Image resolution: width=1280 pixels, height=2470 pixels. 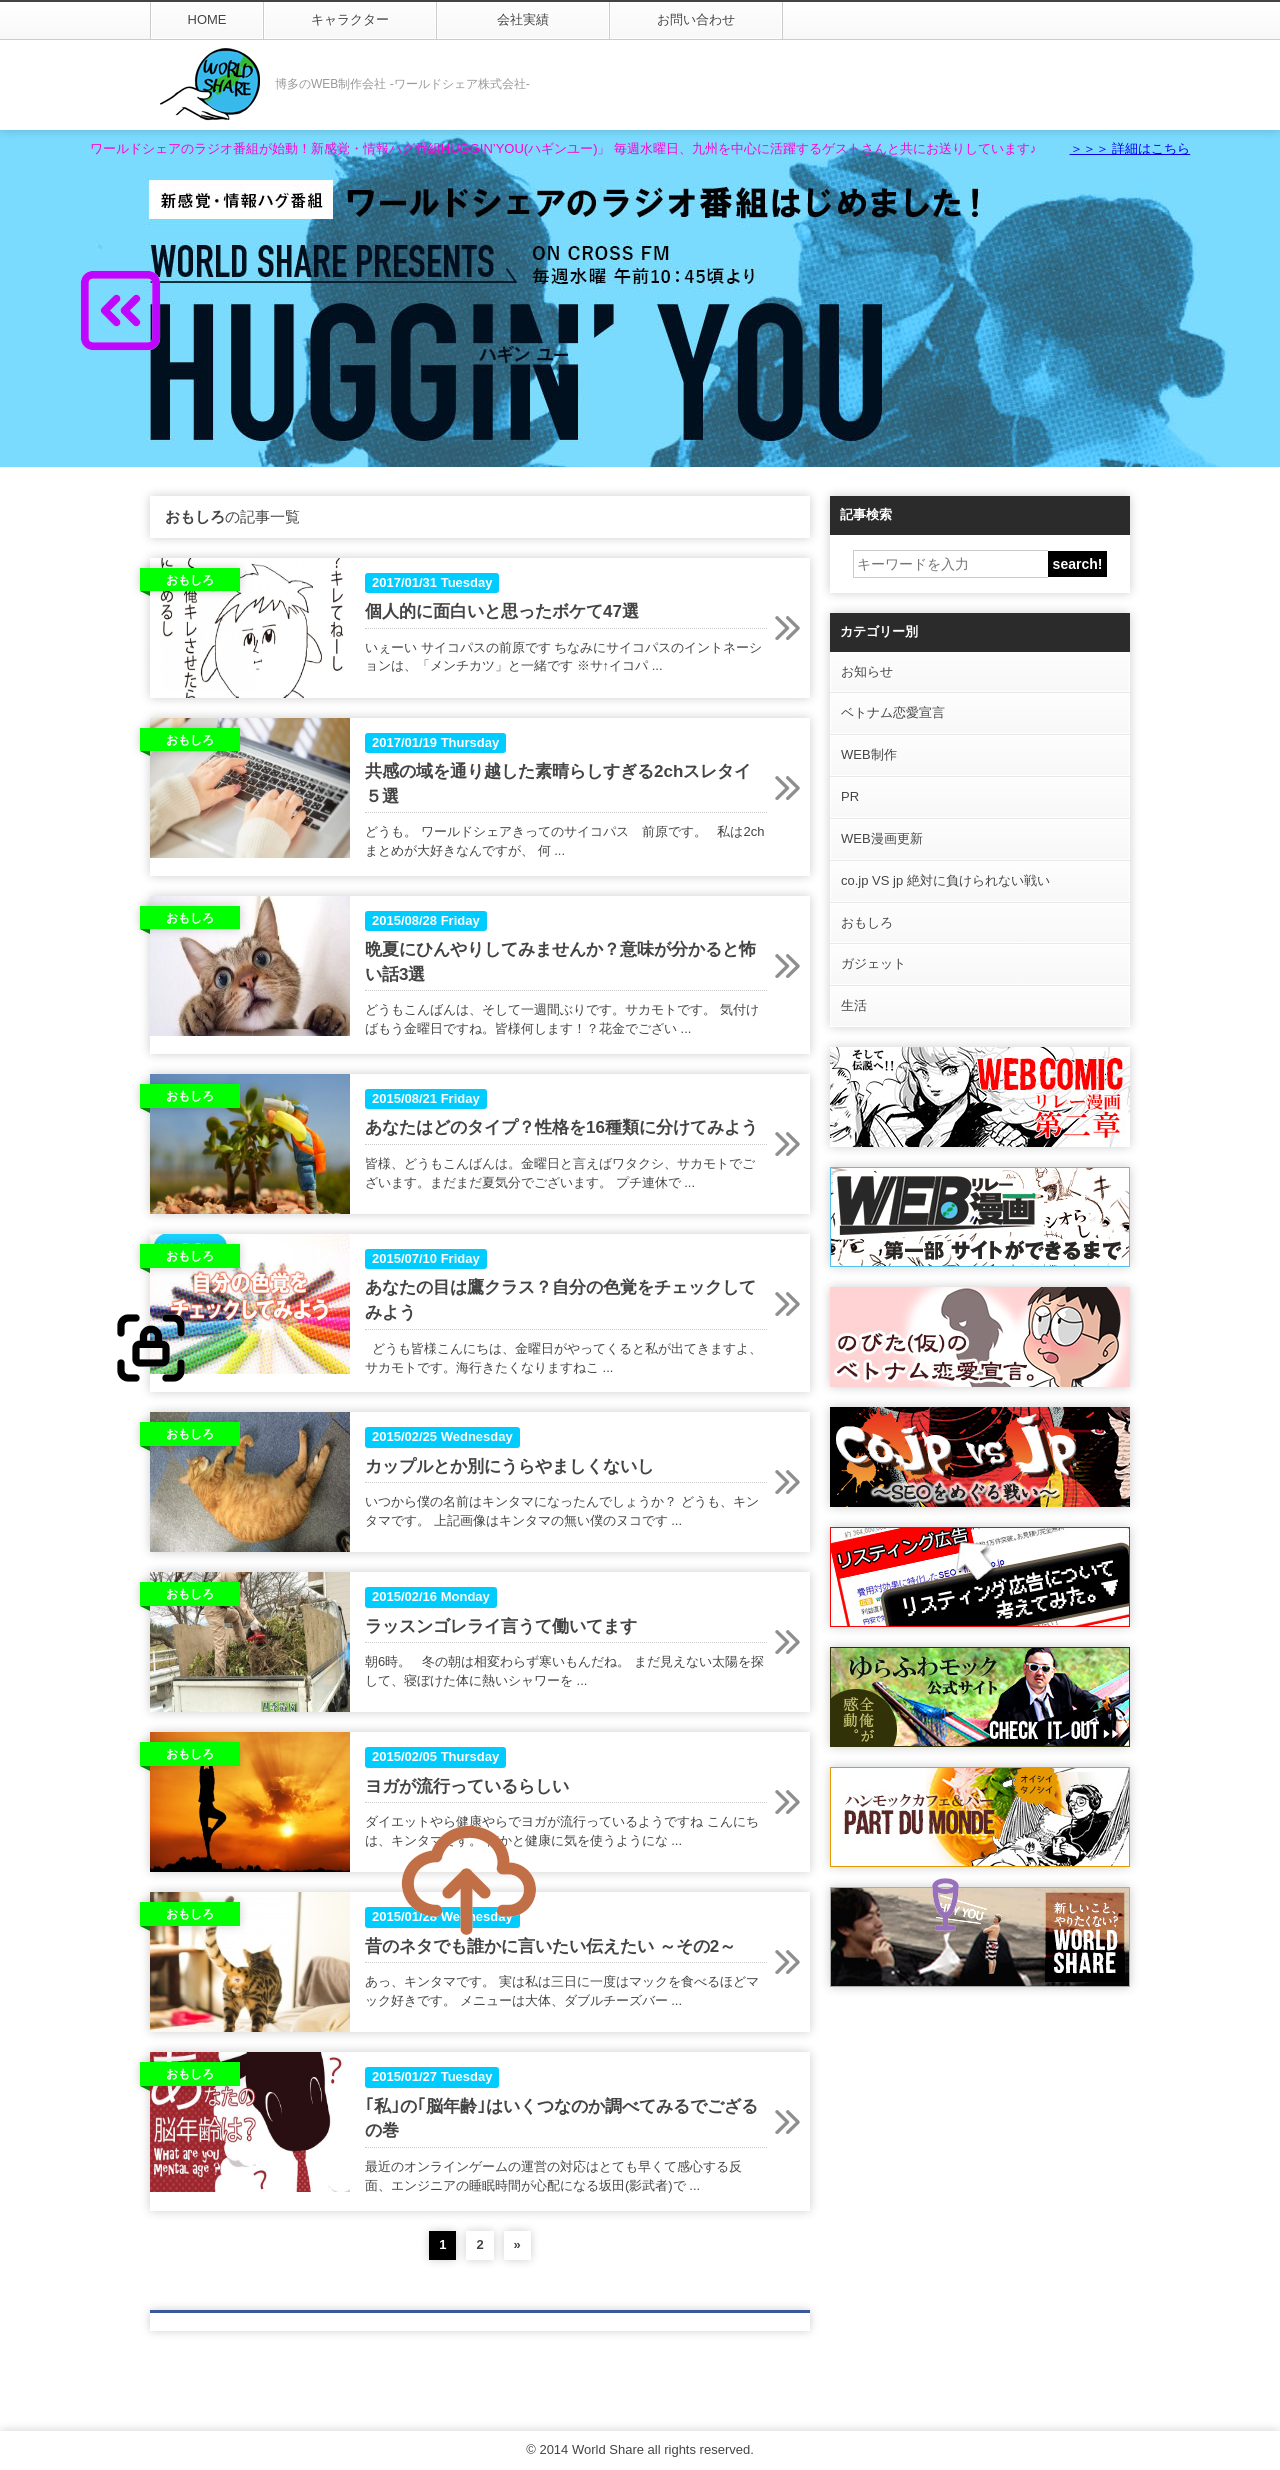 What do you see at coordinates (120, 310) in the screenshot?
I see `go back to previous section` at bounding box center [120, 310].